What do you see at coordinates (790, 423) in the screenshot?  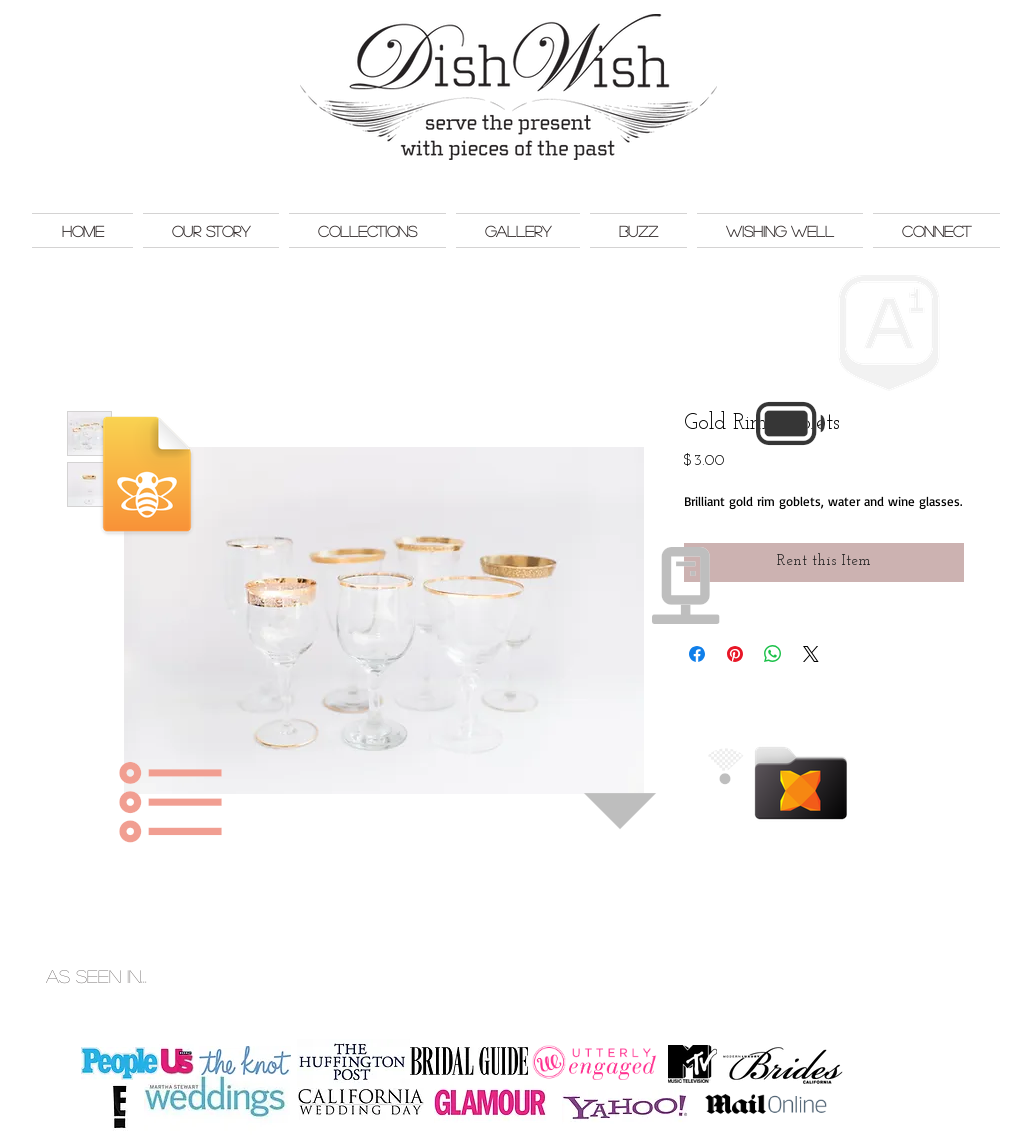 I see `indicates current battery level` at bounding box center [790, 423].